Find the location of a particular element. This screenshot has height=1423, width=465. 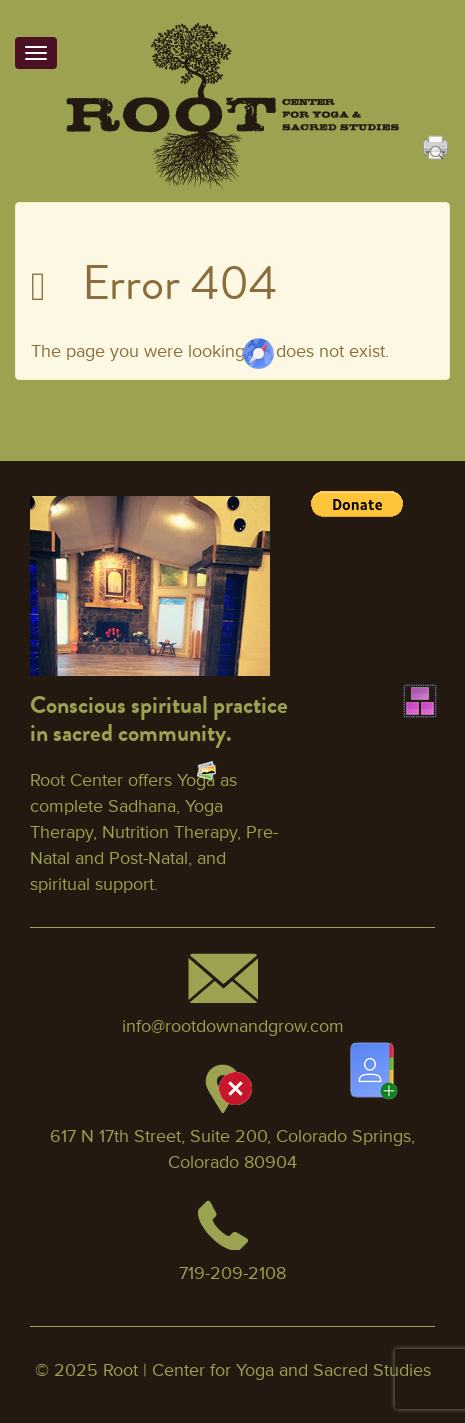

create a new contact in address book is located at coordinates (372, 1070).